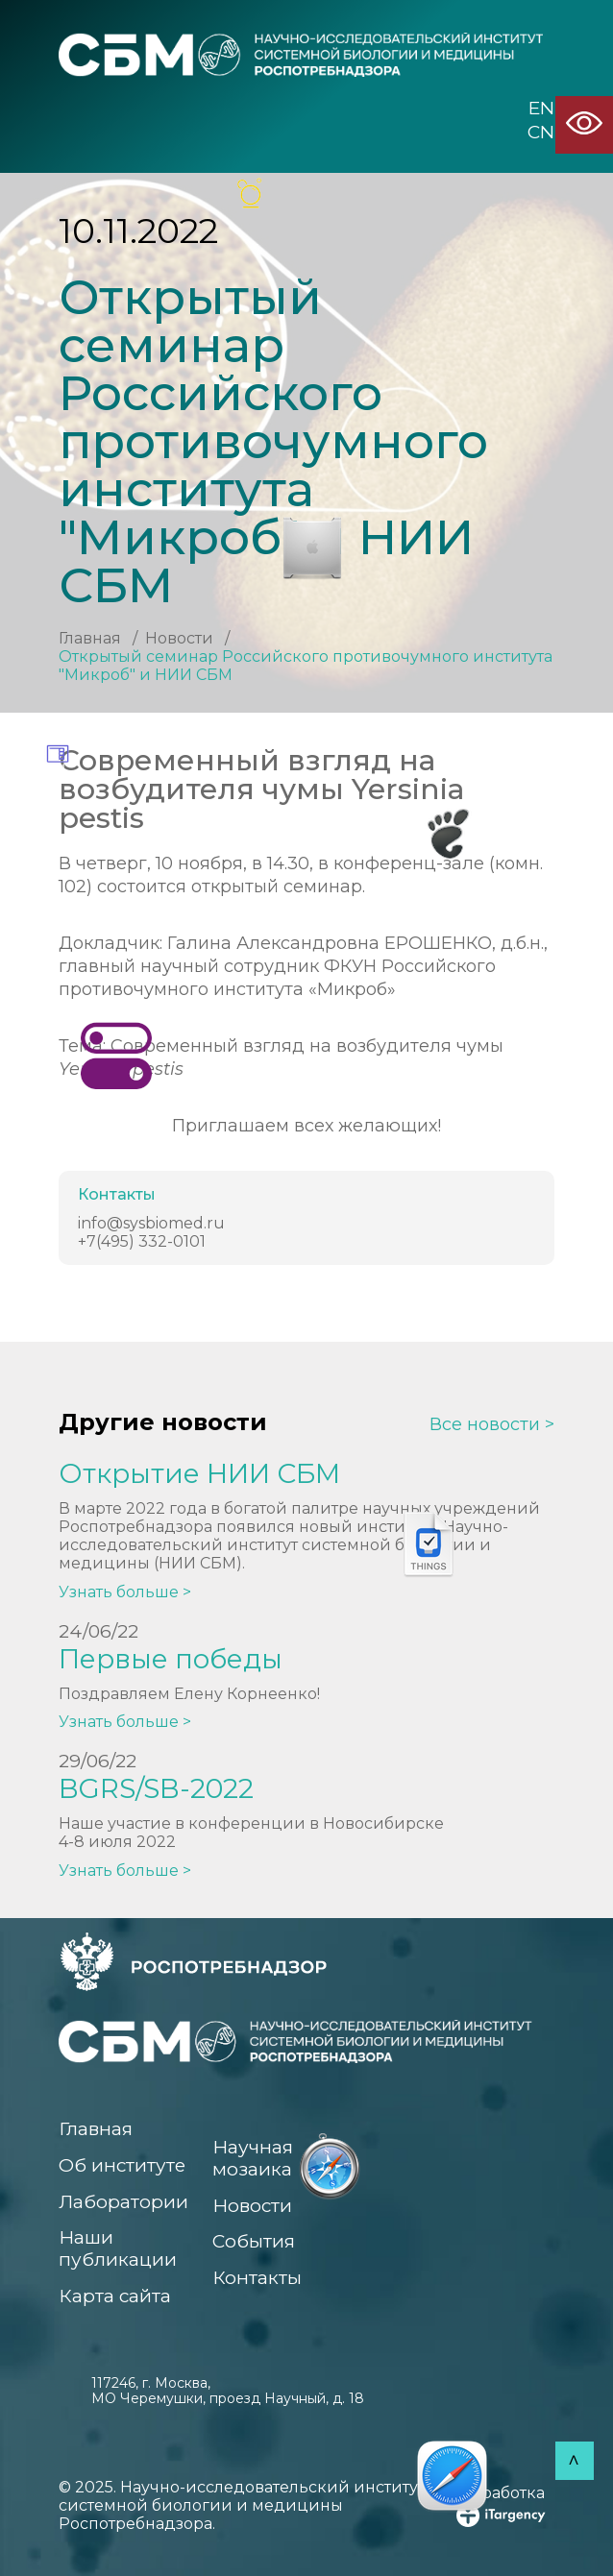  Describe the element at coordinates (330, 2167) in the screenshot. I see `open safari browser settings` at that location.